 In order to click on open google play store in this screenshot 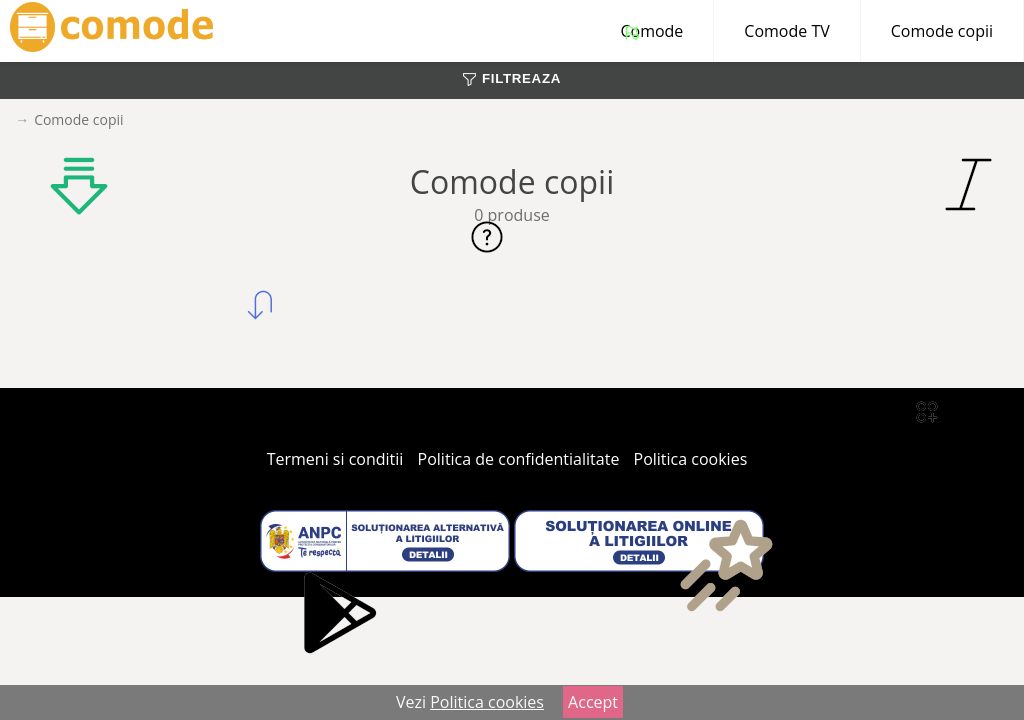, I will do `click(333, 613)`.